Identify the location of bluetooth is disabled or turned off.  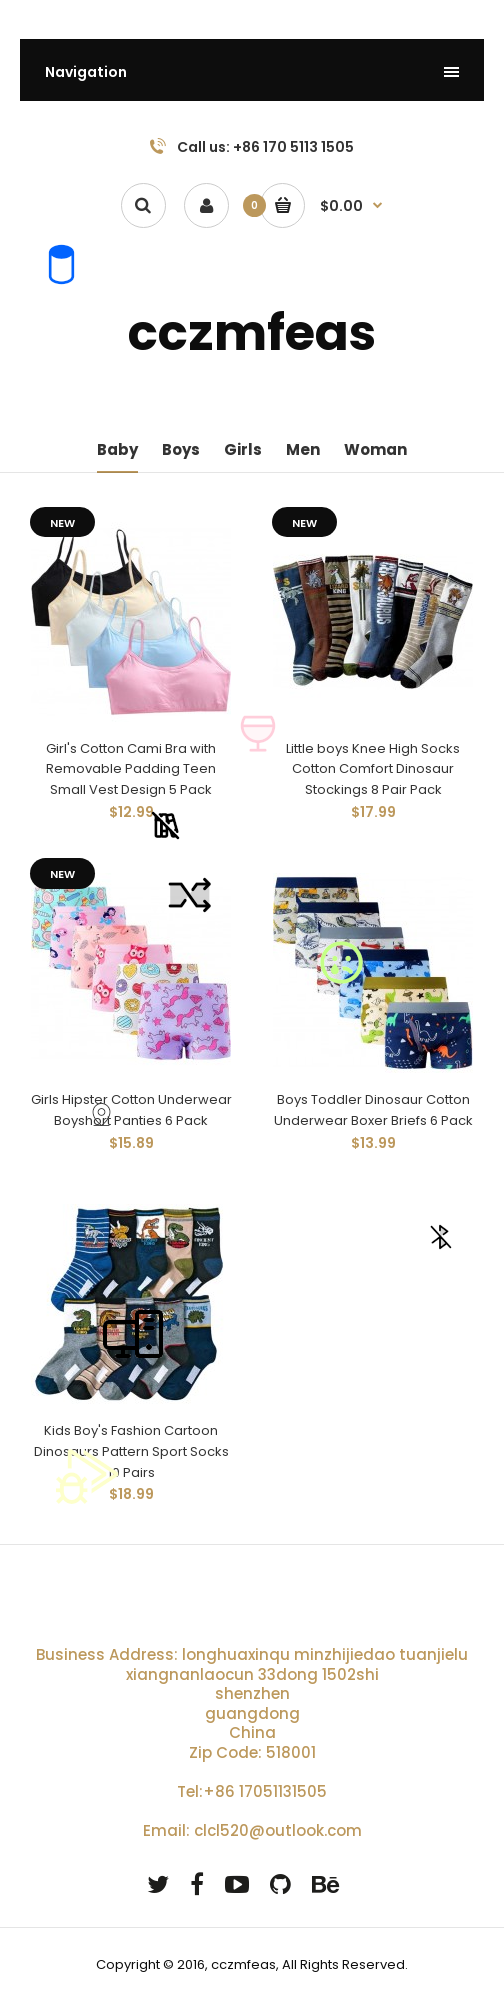
(440, 1237).